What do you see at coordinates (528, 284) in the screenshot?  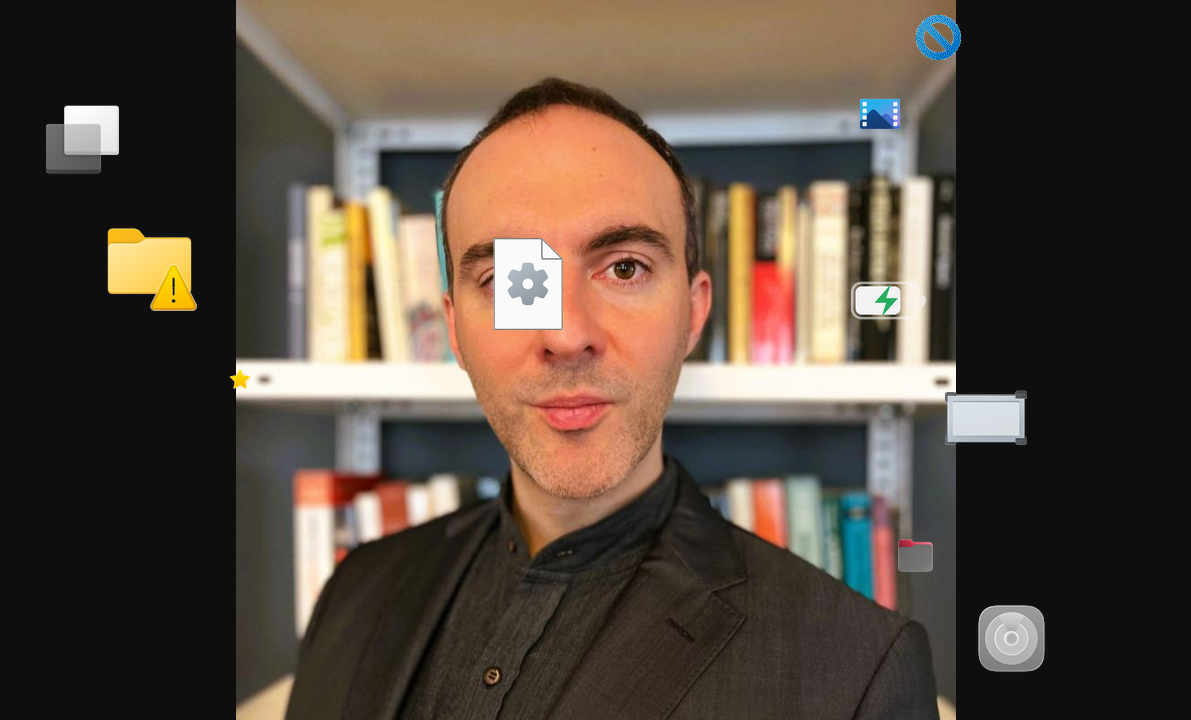 I see `open configuration file settings` at bounding box center [528, 284].